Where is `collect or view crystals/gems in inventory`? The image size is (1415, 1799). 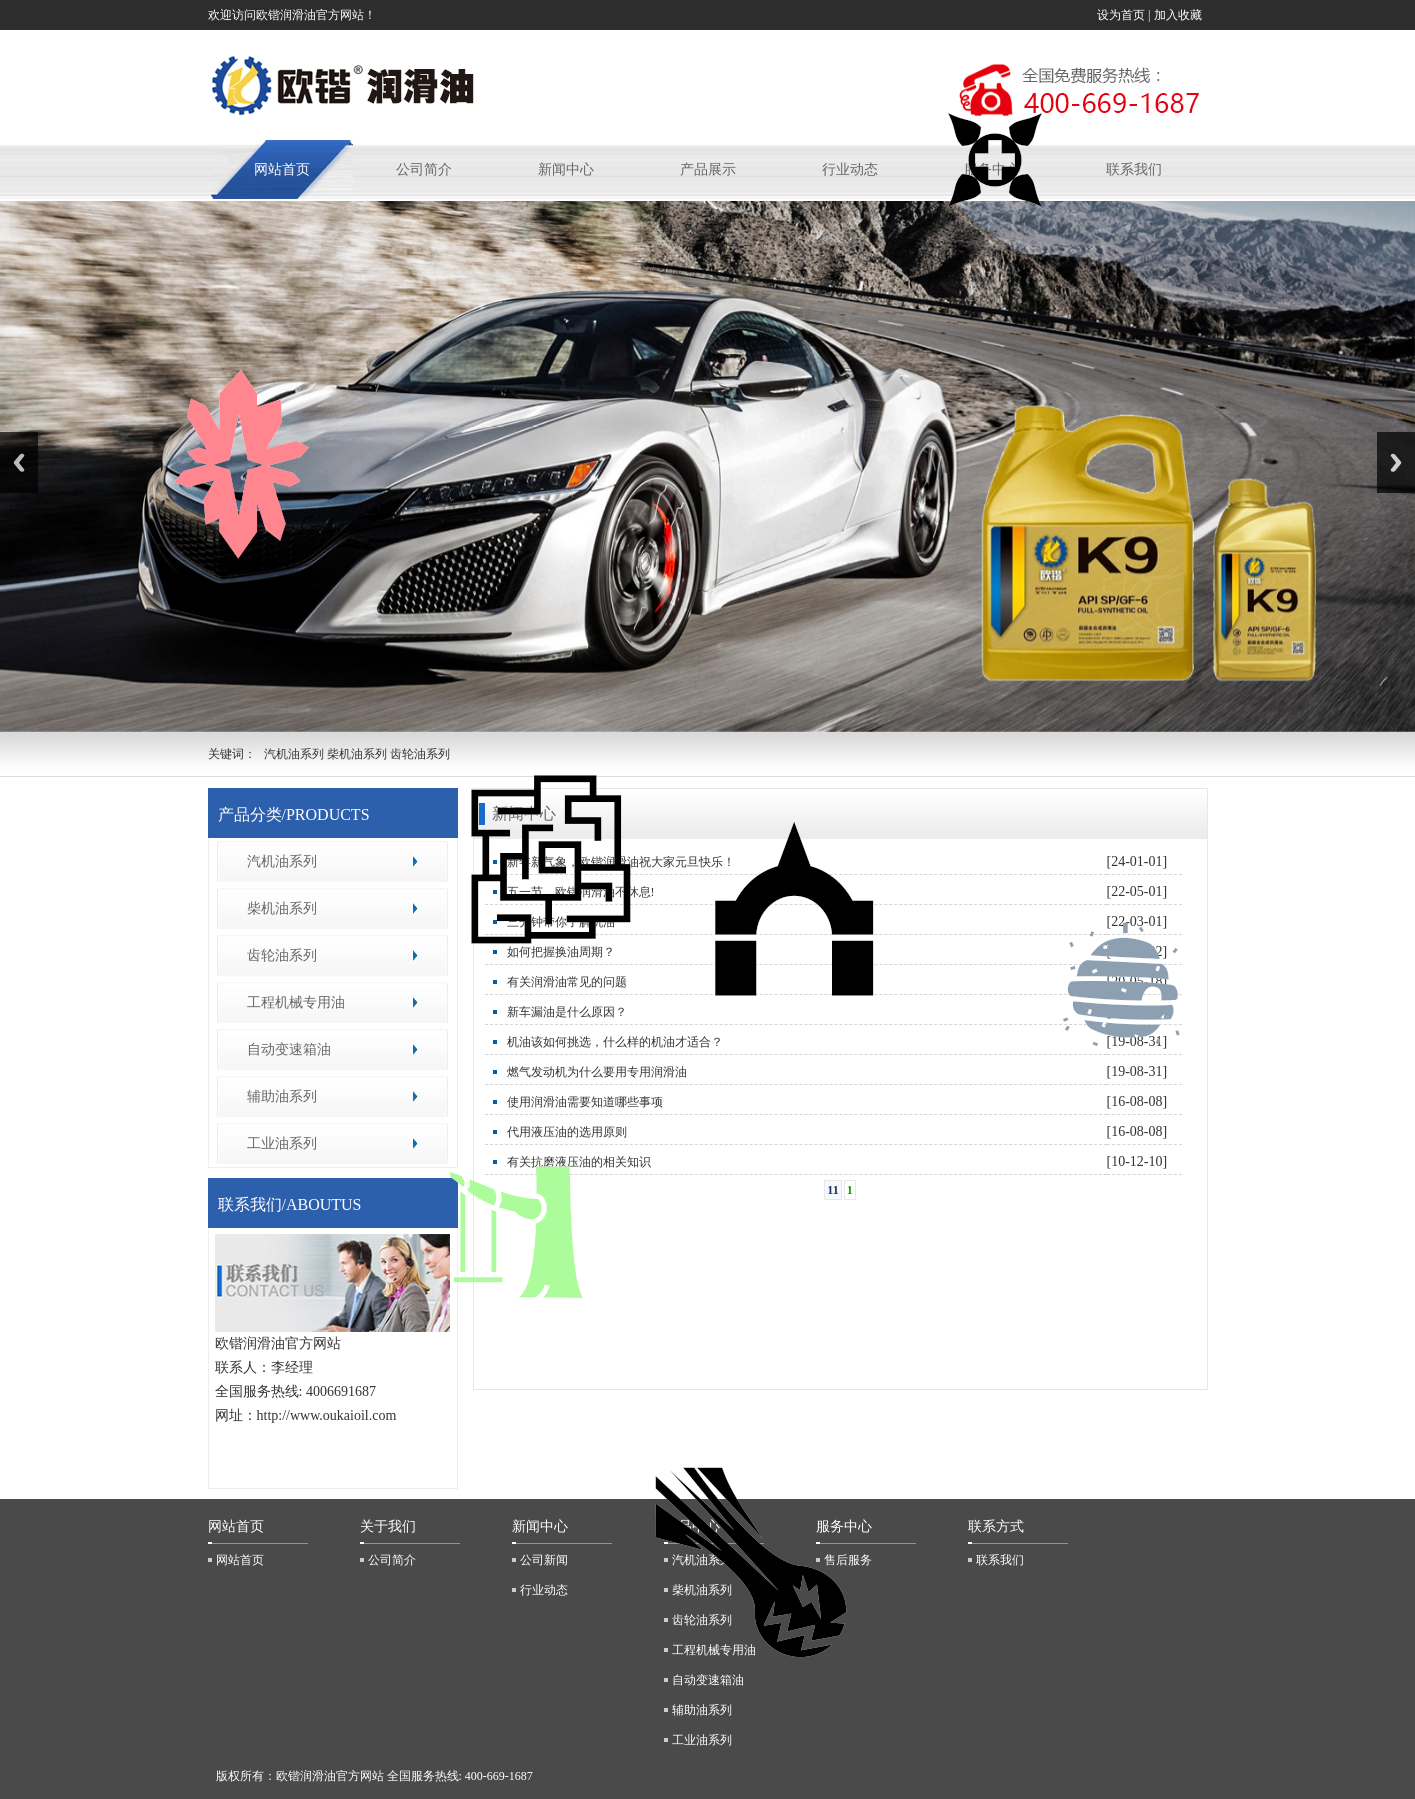 collect or view crystals/gems in inventory is located at coordinates (238, 465).